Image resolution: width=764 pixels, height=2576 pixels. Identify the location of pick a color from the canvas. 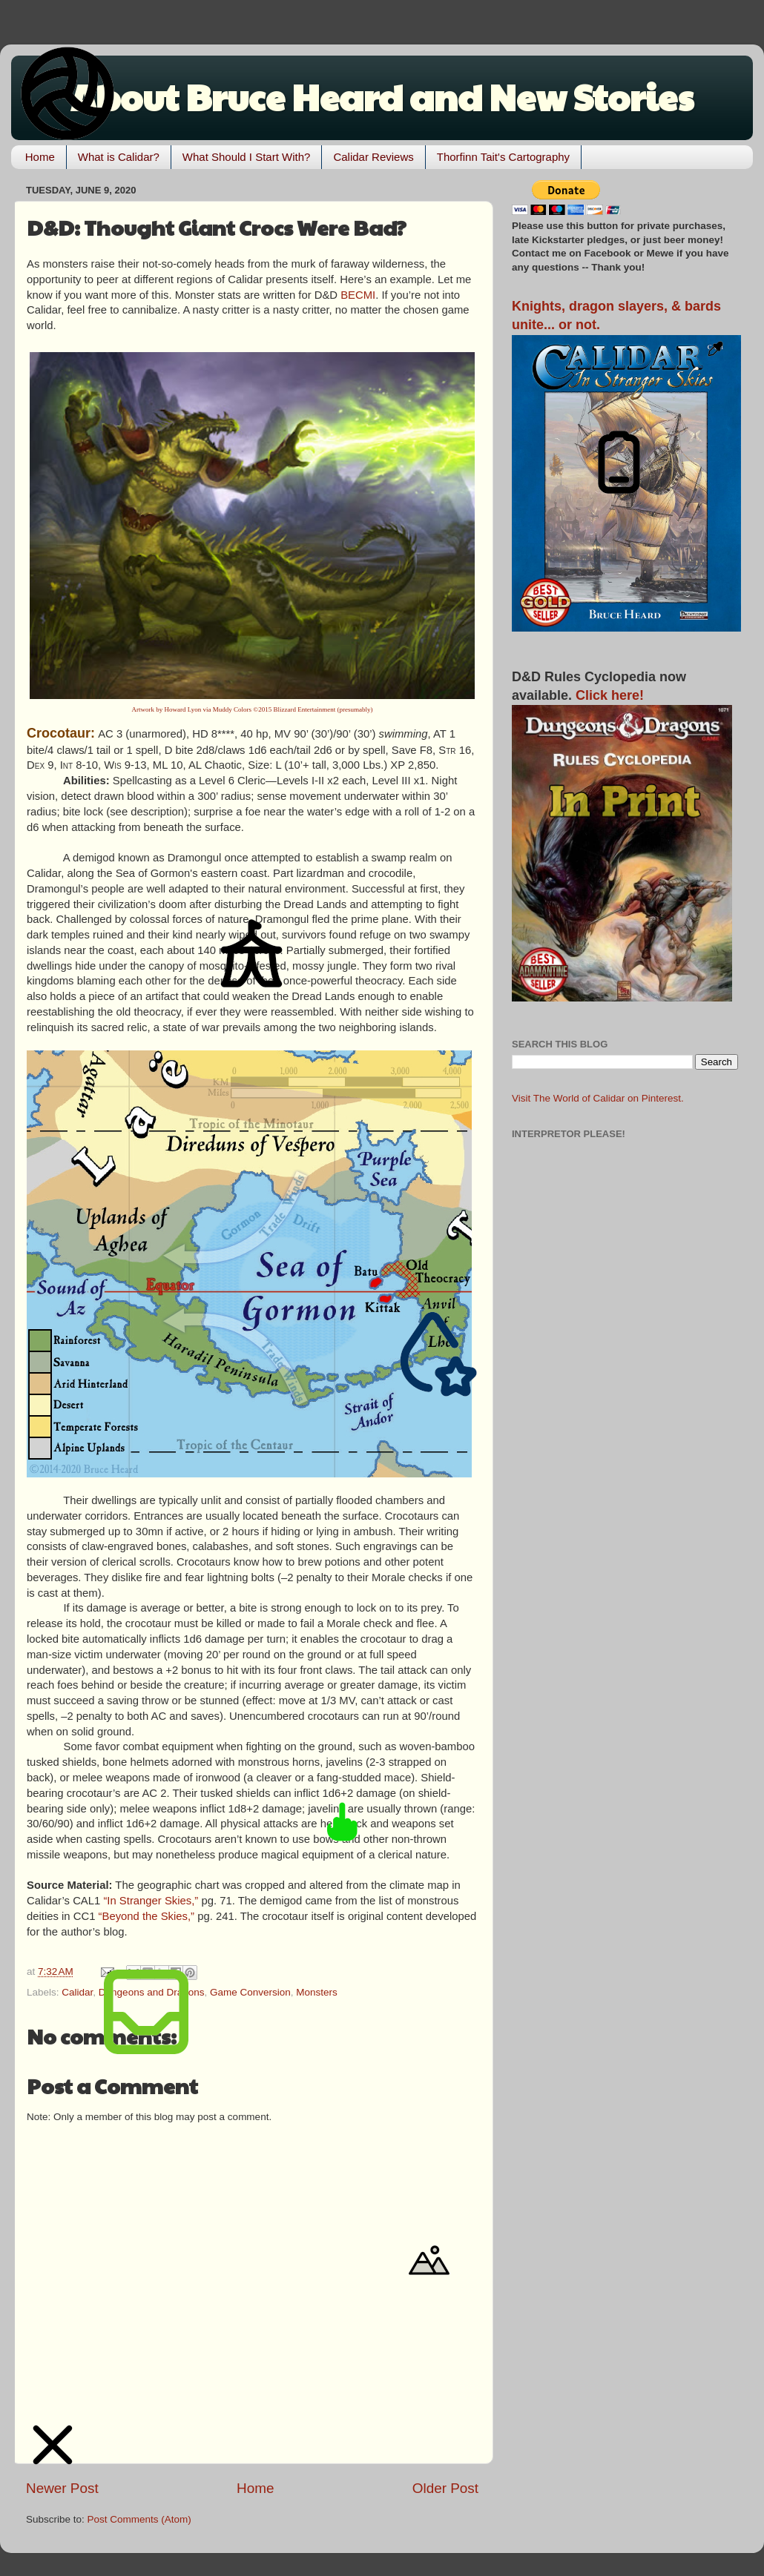
(715, 348).